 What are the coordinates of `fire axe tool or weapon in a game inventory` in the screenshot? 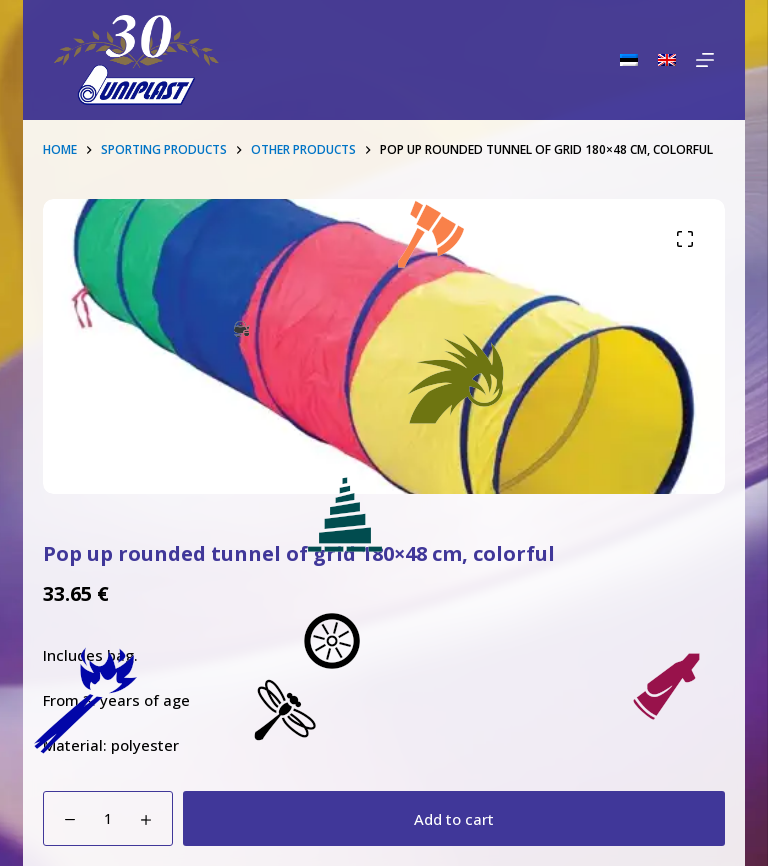 It's located at (431, 234).